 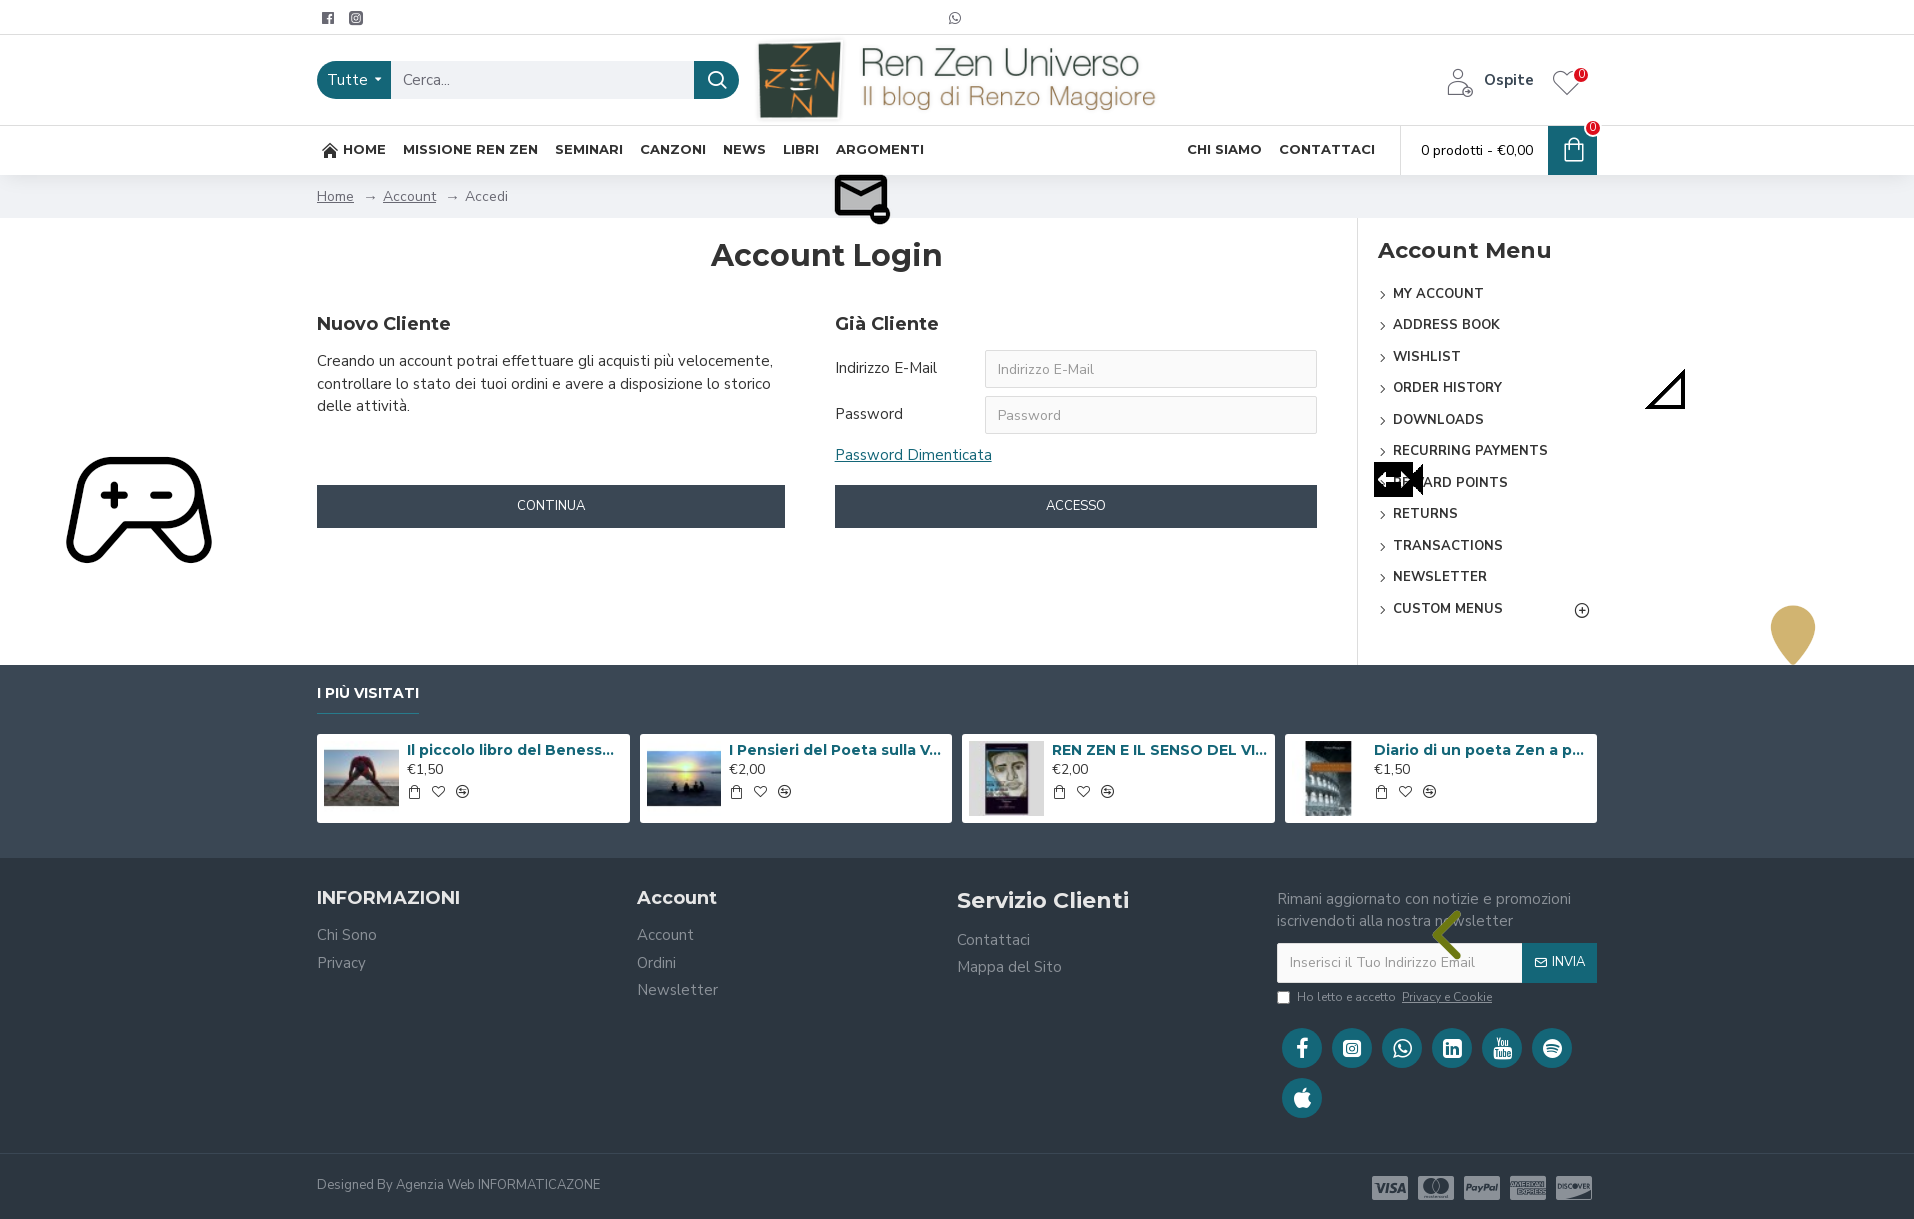 I want to click on unsubscribe from email list, so click(x=861, y=201).